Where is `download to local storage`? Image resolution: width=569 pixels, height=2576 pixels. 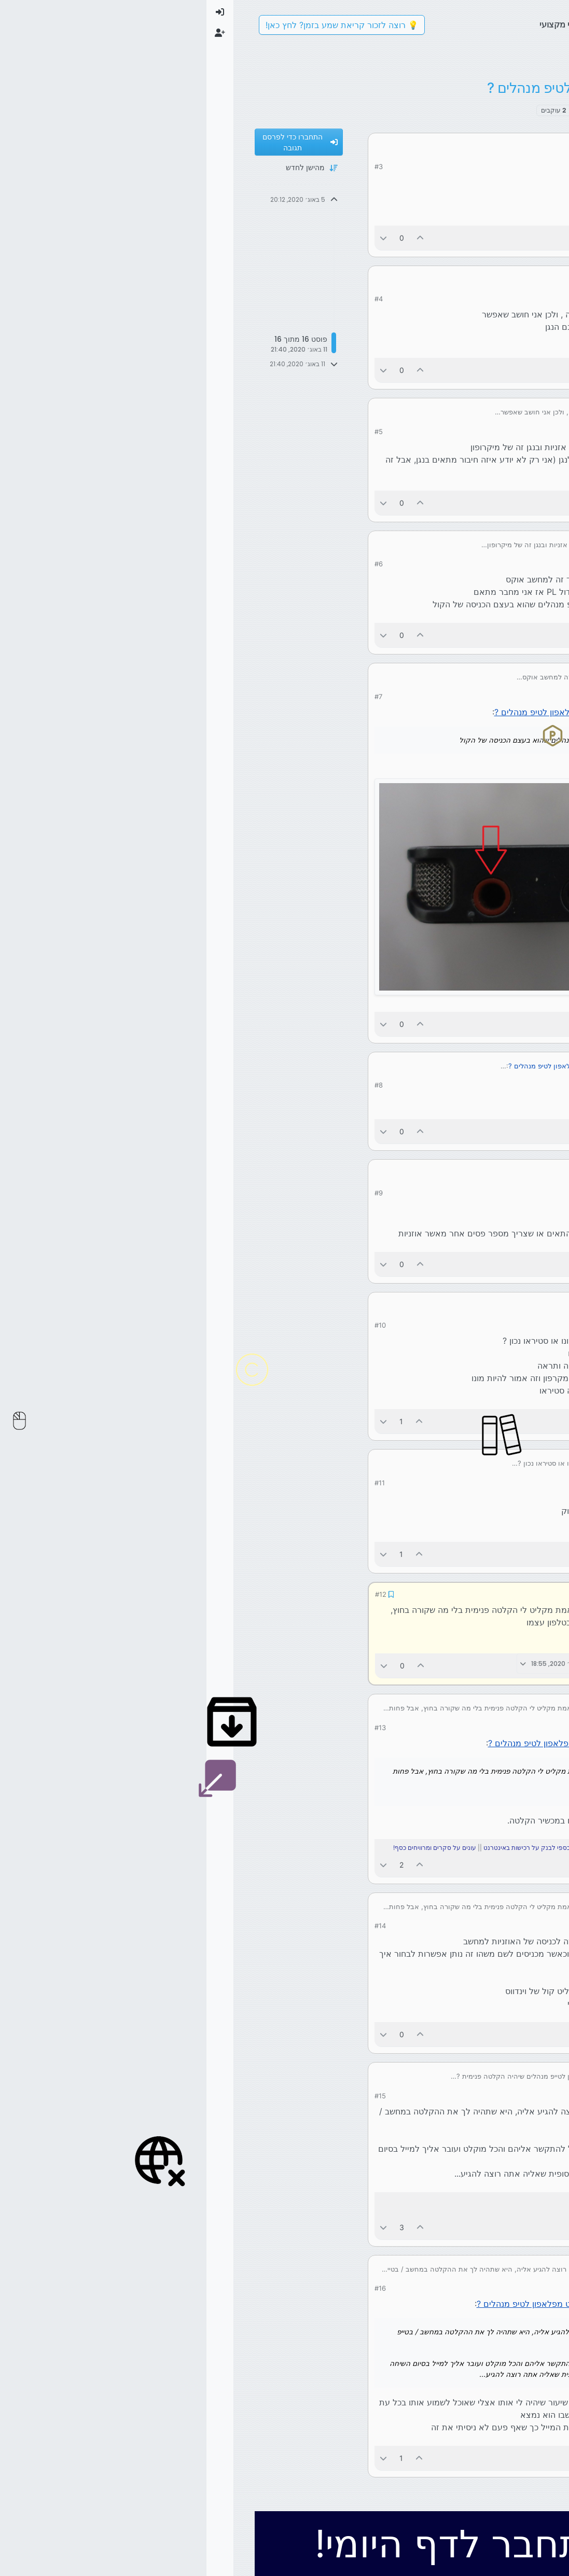 download to local storage is located at coordinates (232, 1722).